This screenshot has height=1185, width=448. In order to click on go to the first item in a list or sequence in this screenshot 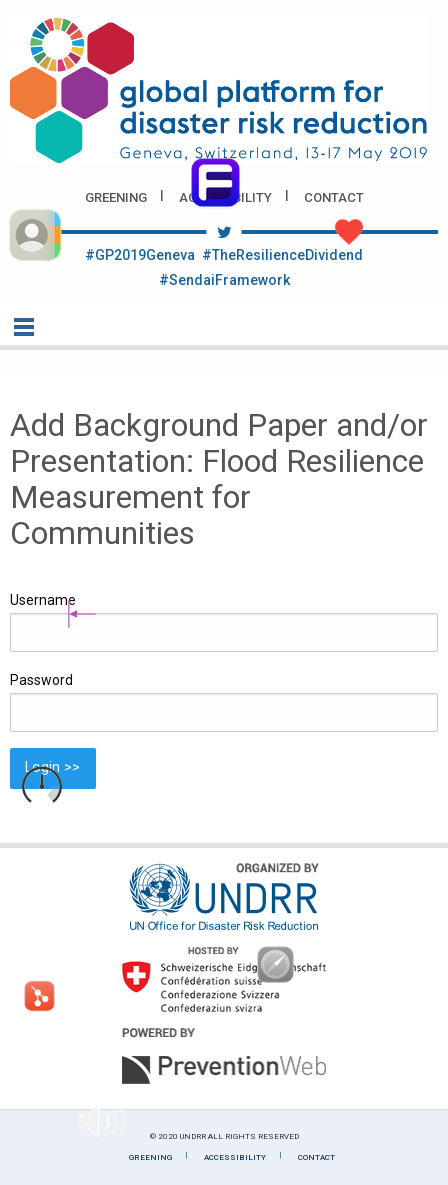, I will do `click(82, 614)`.